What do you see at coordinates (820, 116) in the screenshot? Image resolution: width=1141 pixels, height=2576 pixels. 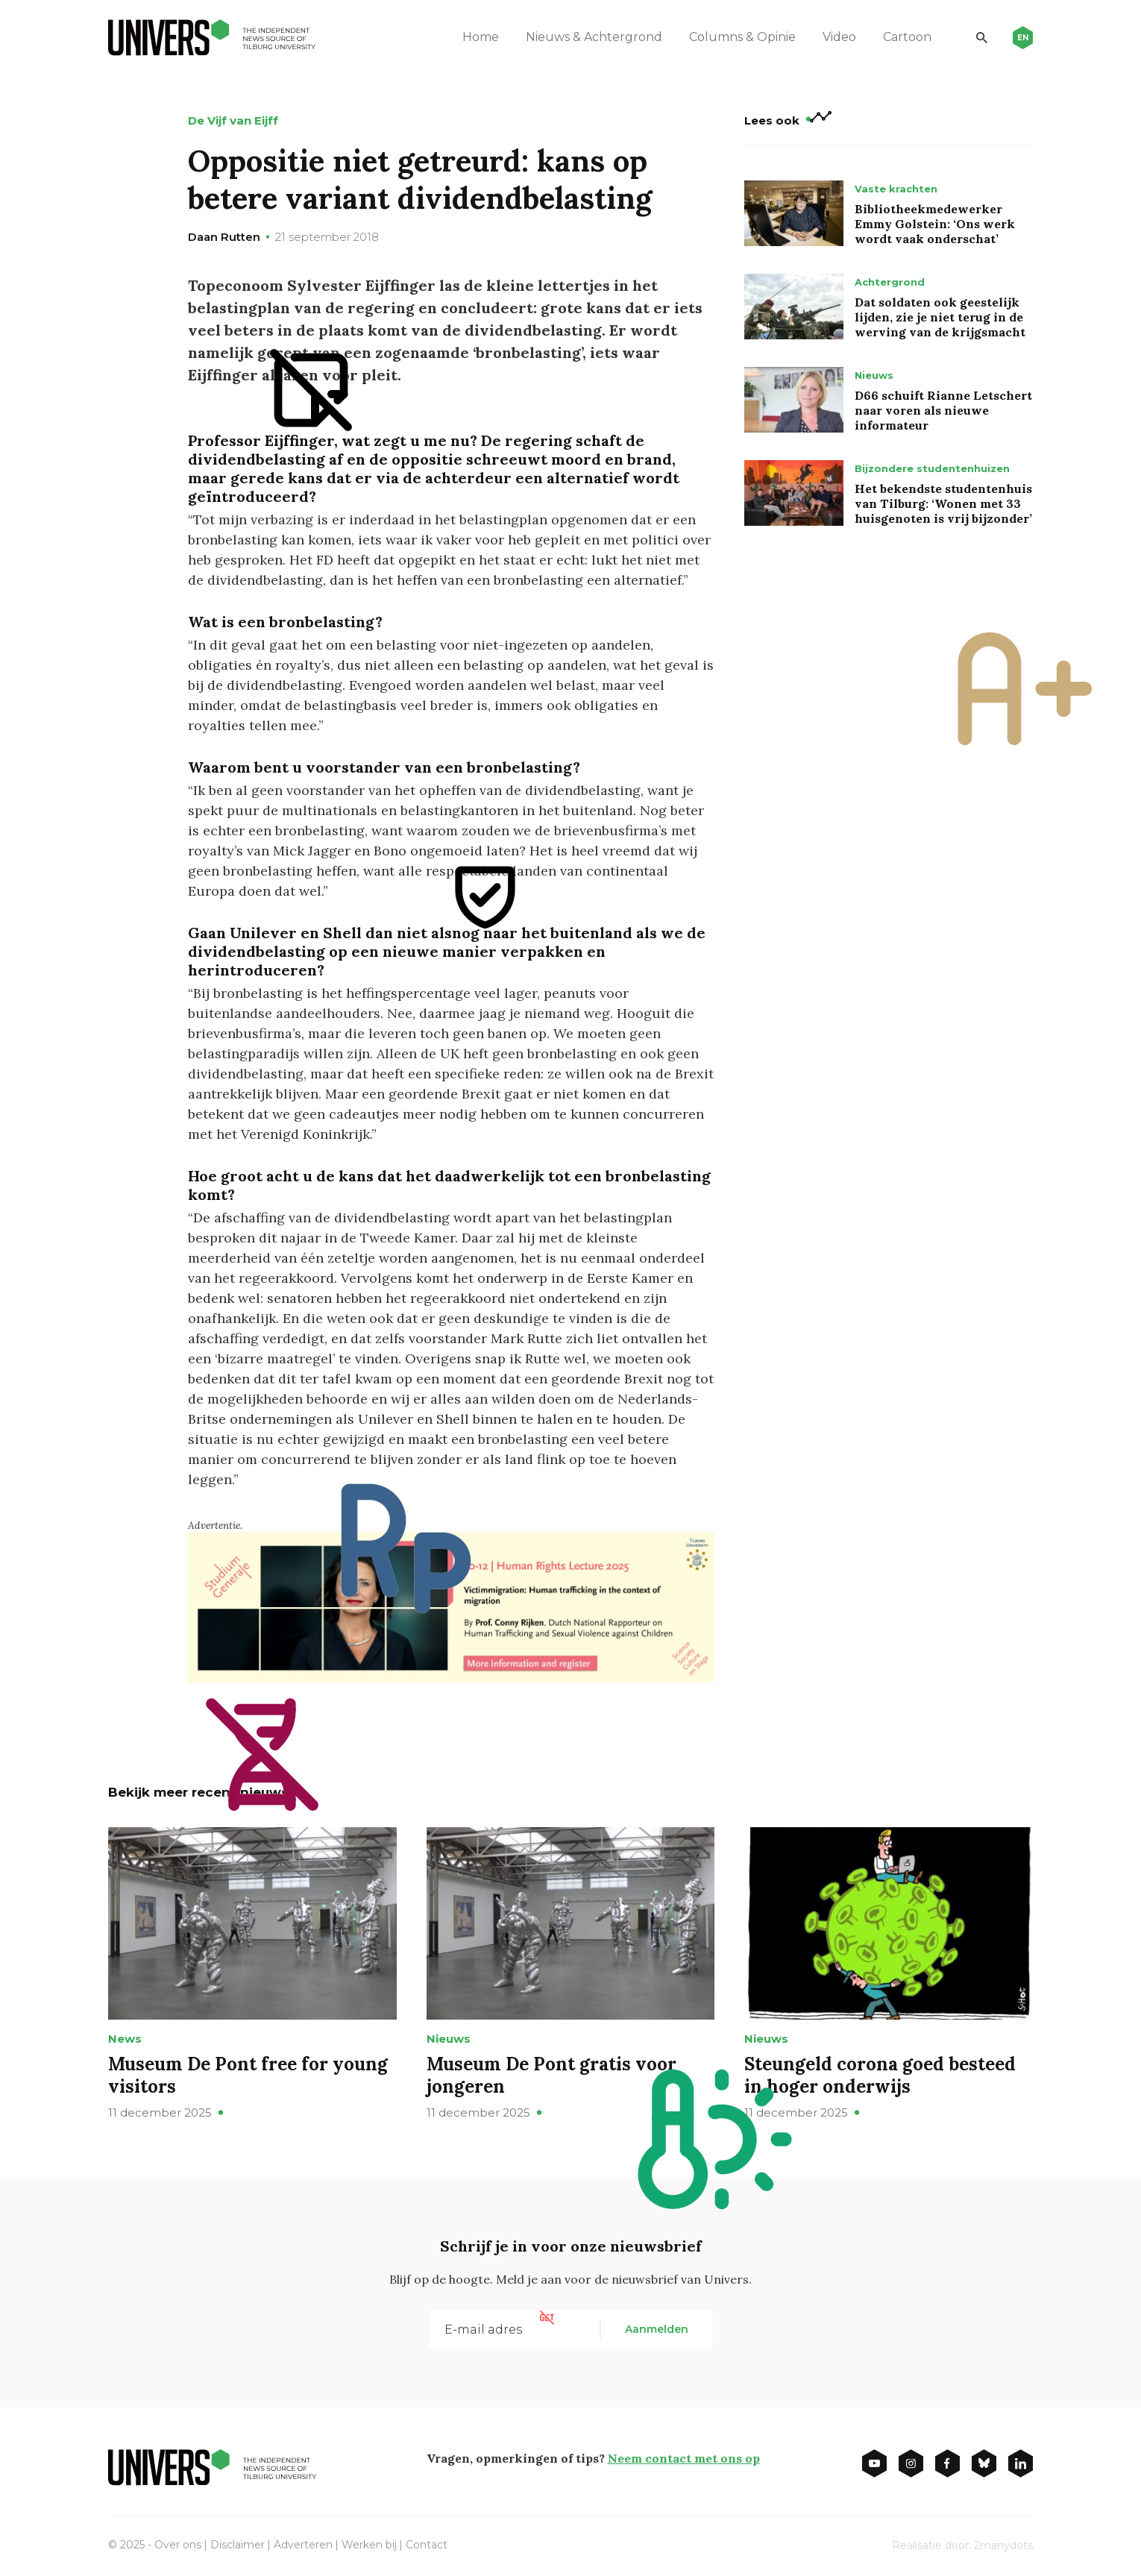 I see `view analytics and statistics` at bounding box center [820, 116].